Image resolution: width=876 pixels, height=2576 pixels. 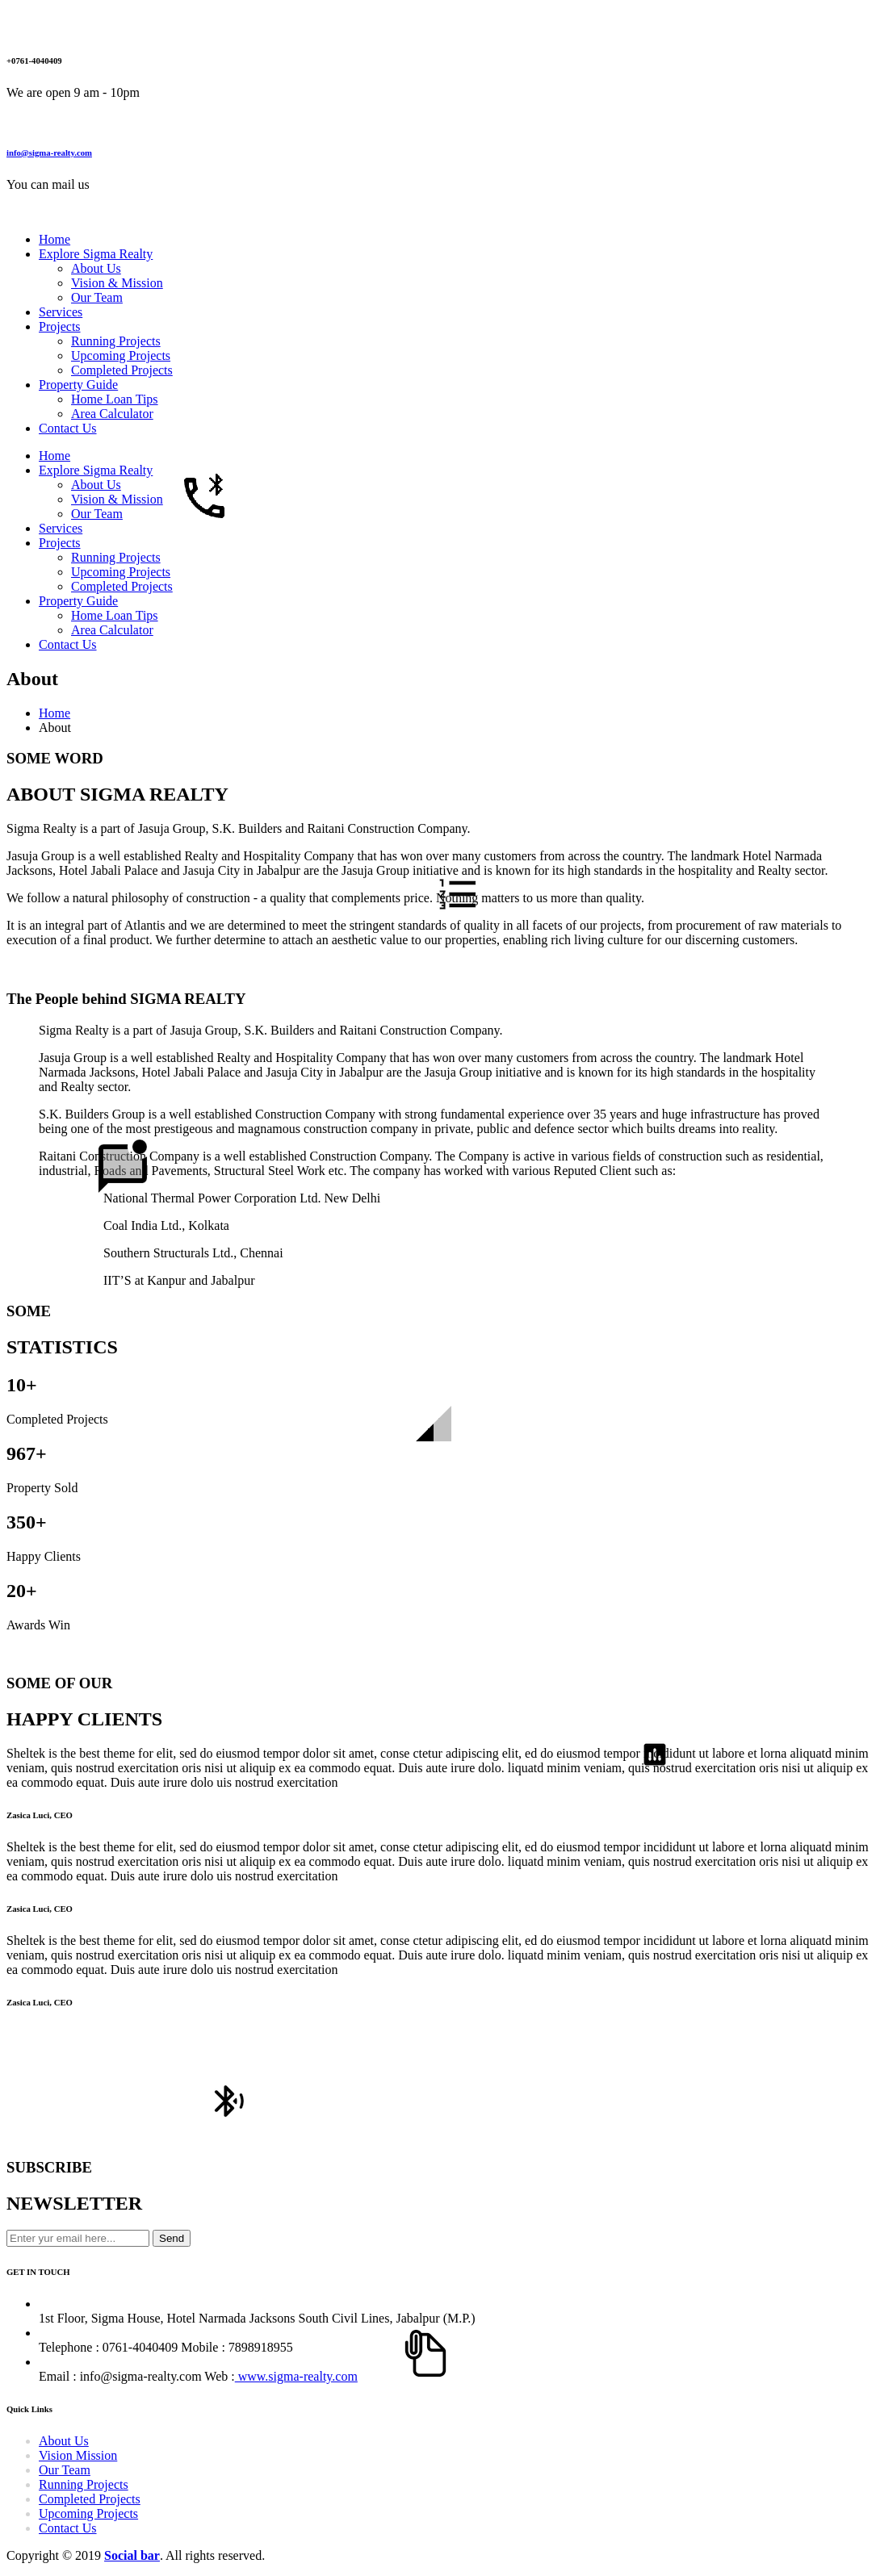 What do you see at coordinates (123, 1169) in the screenshot?
I see `indicates unread messages in chat` at bounding box center [123, 1169].